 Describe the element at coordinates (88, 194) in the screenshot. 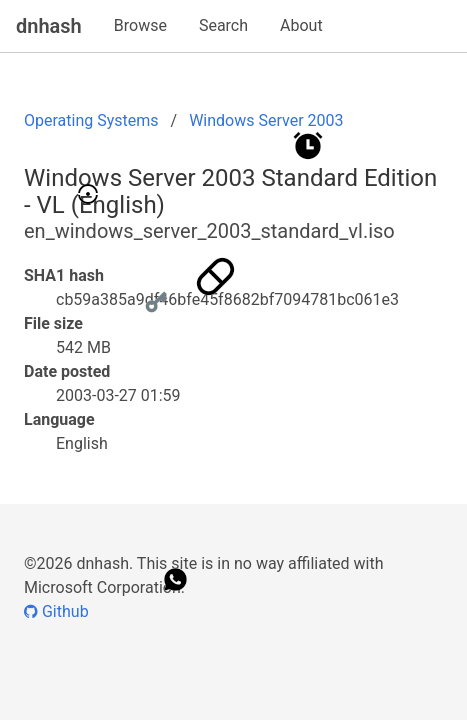

I see `gradienter app logo` at that location.